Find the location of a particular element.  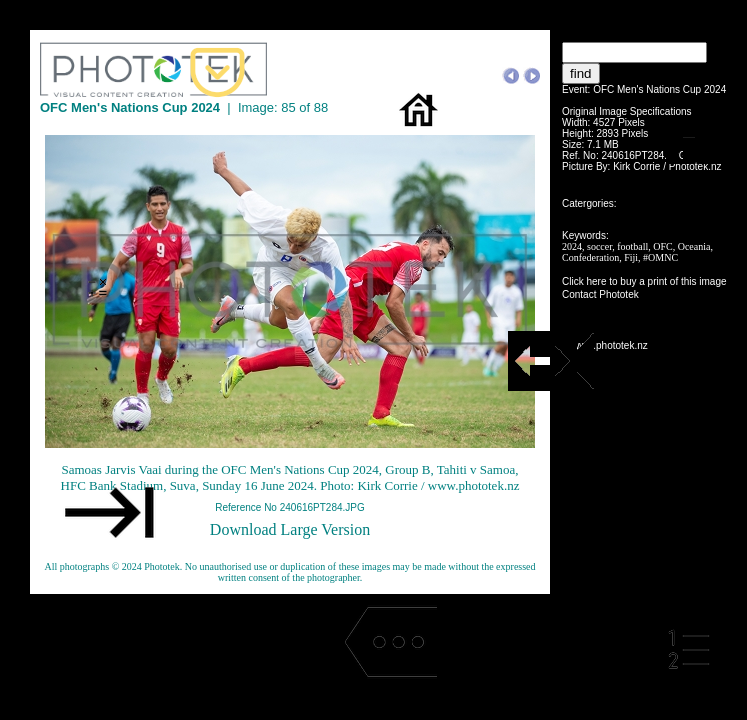

move cursor to end of line or field is located at coordinates (111, 512).